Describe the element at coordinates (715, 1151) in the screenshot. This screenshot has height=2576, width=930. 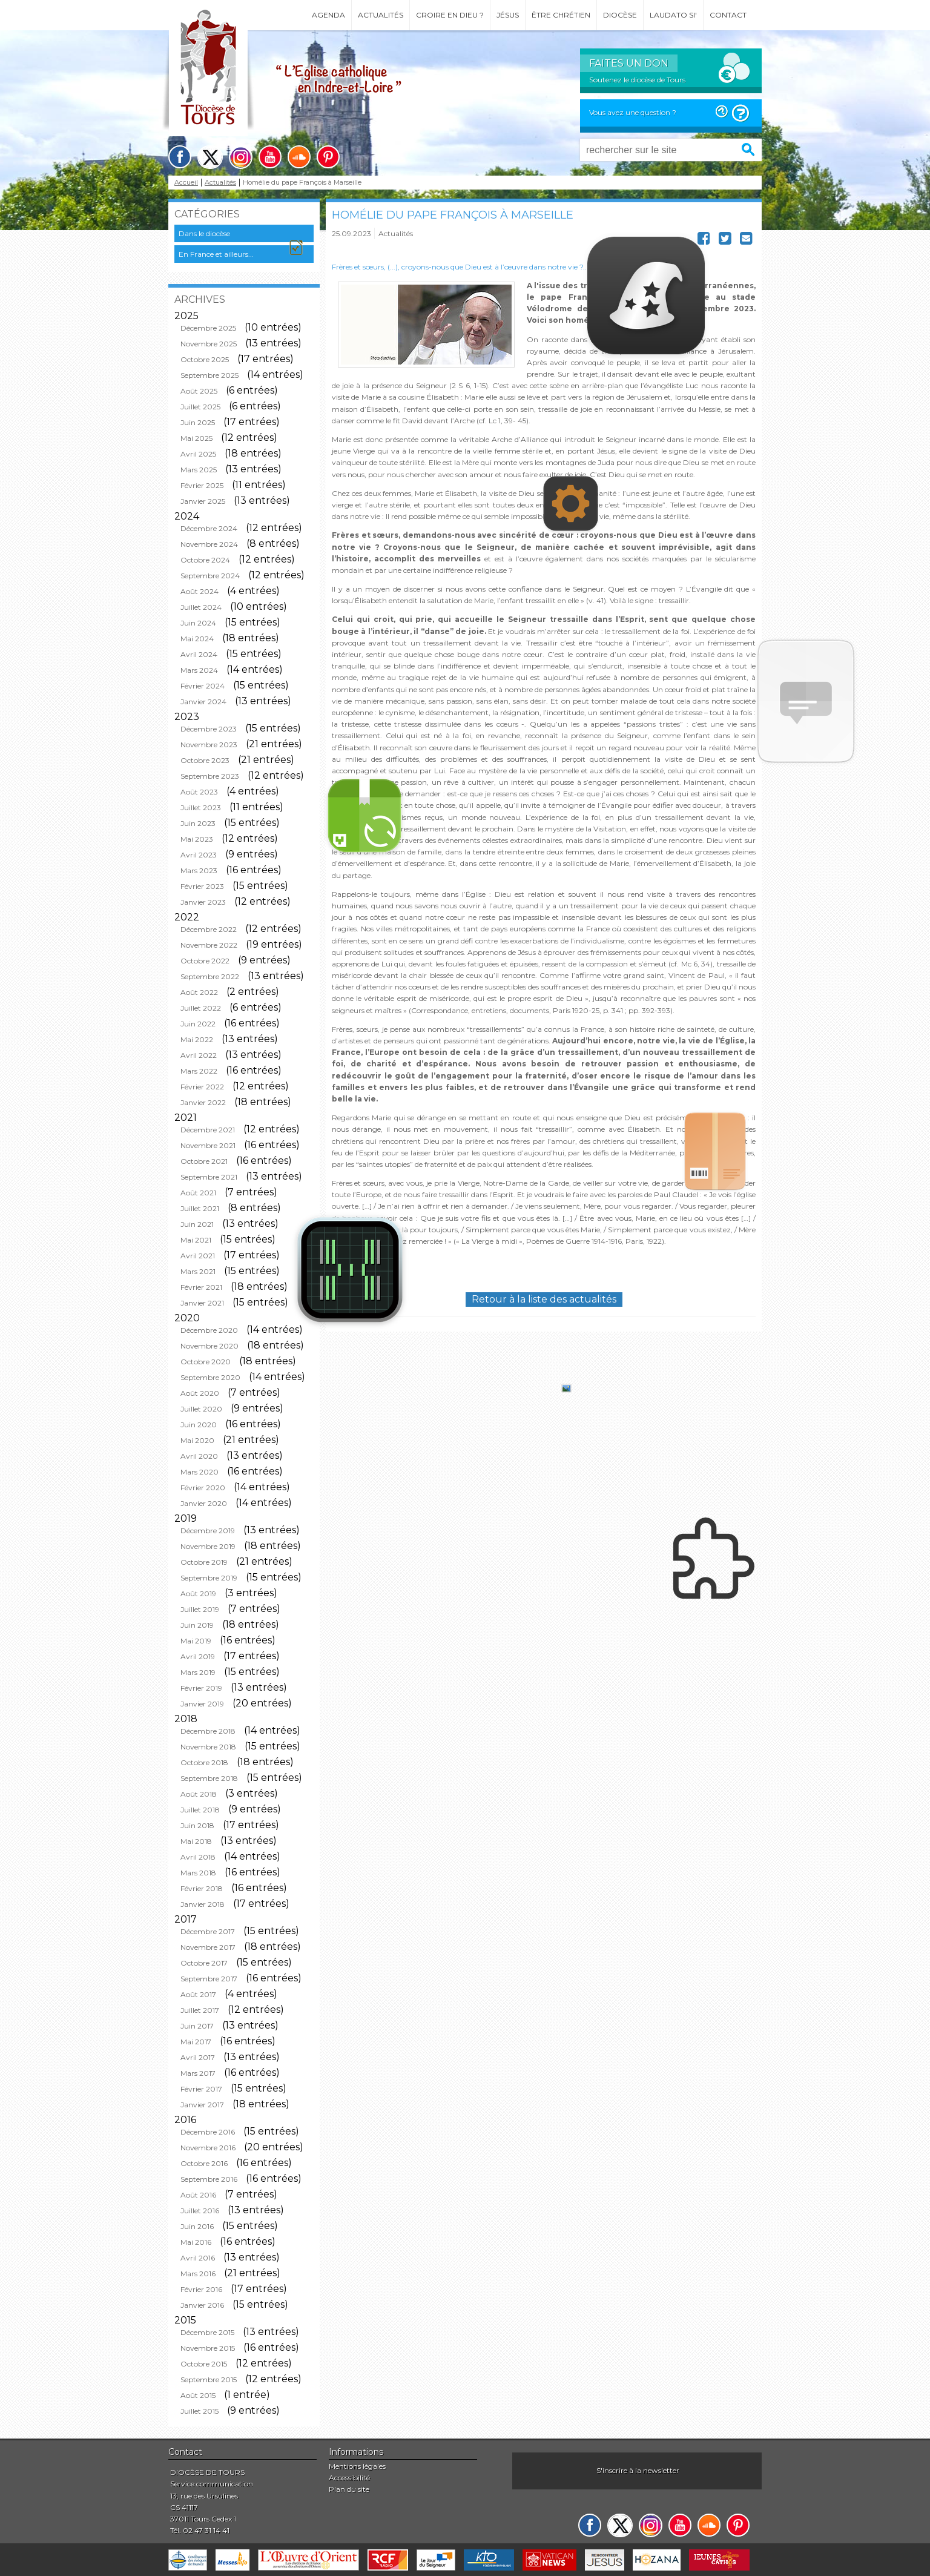
I see `compressed or archived file type` at that location.